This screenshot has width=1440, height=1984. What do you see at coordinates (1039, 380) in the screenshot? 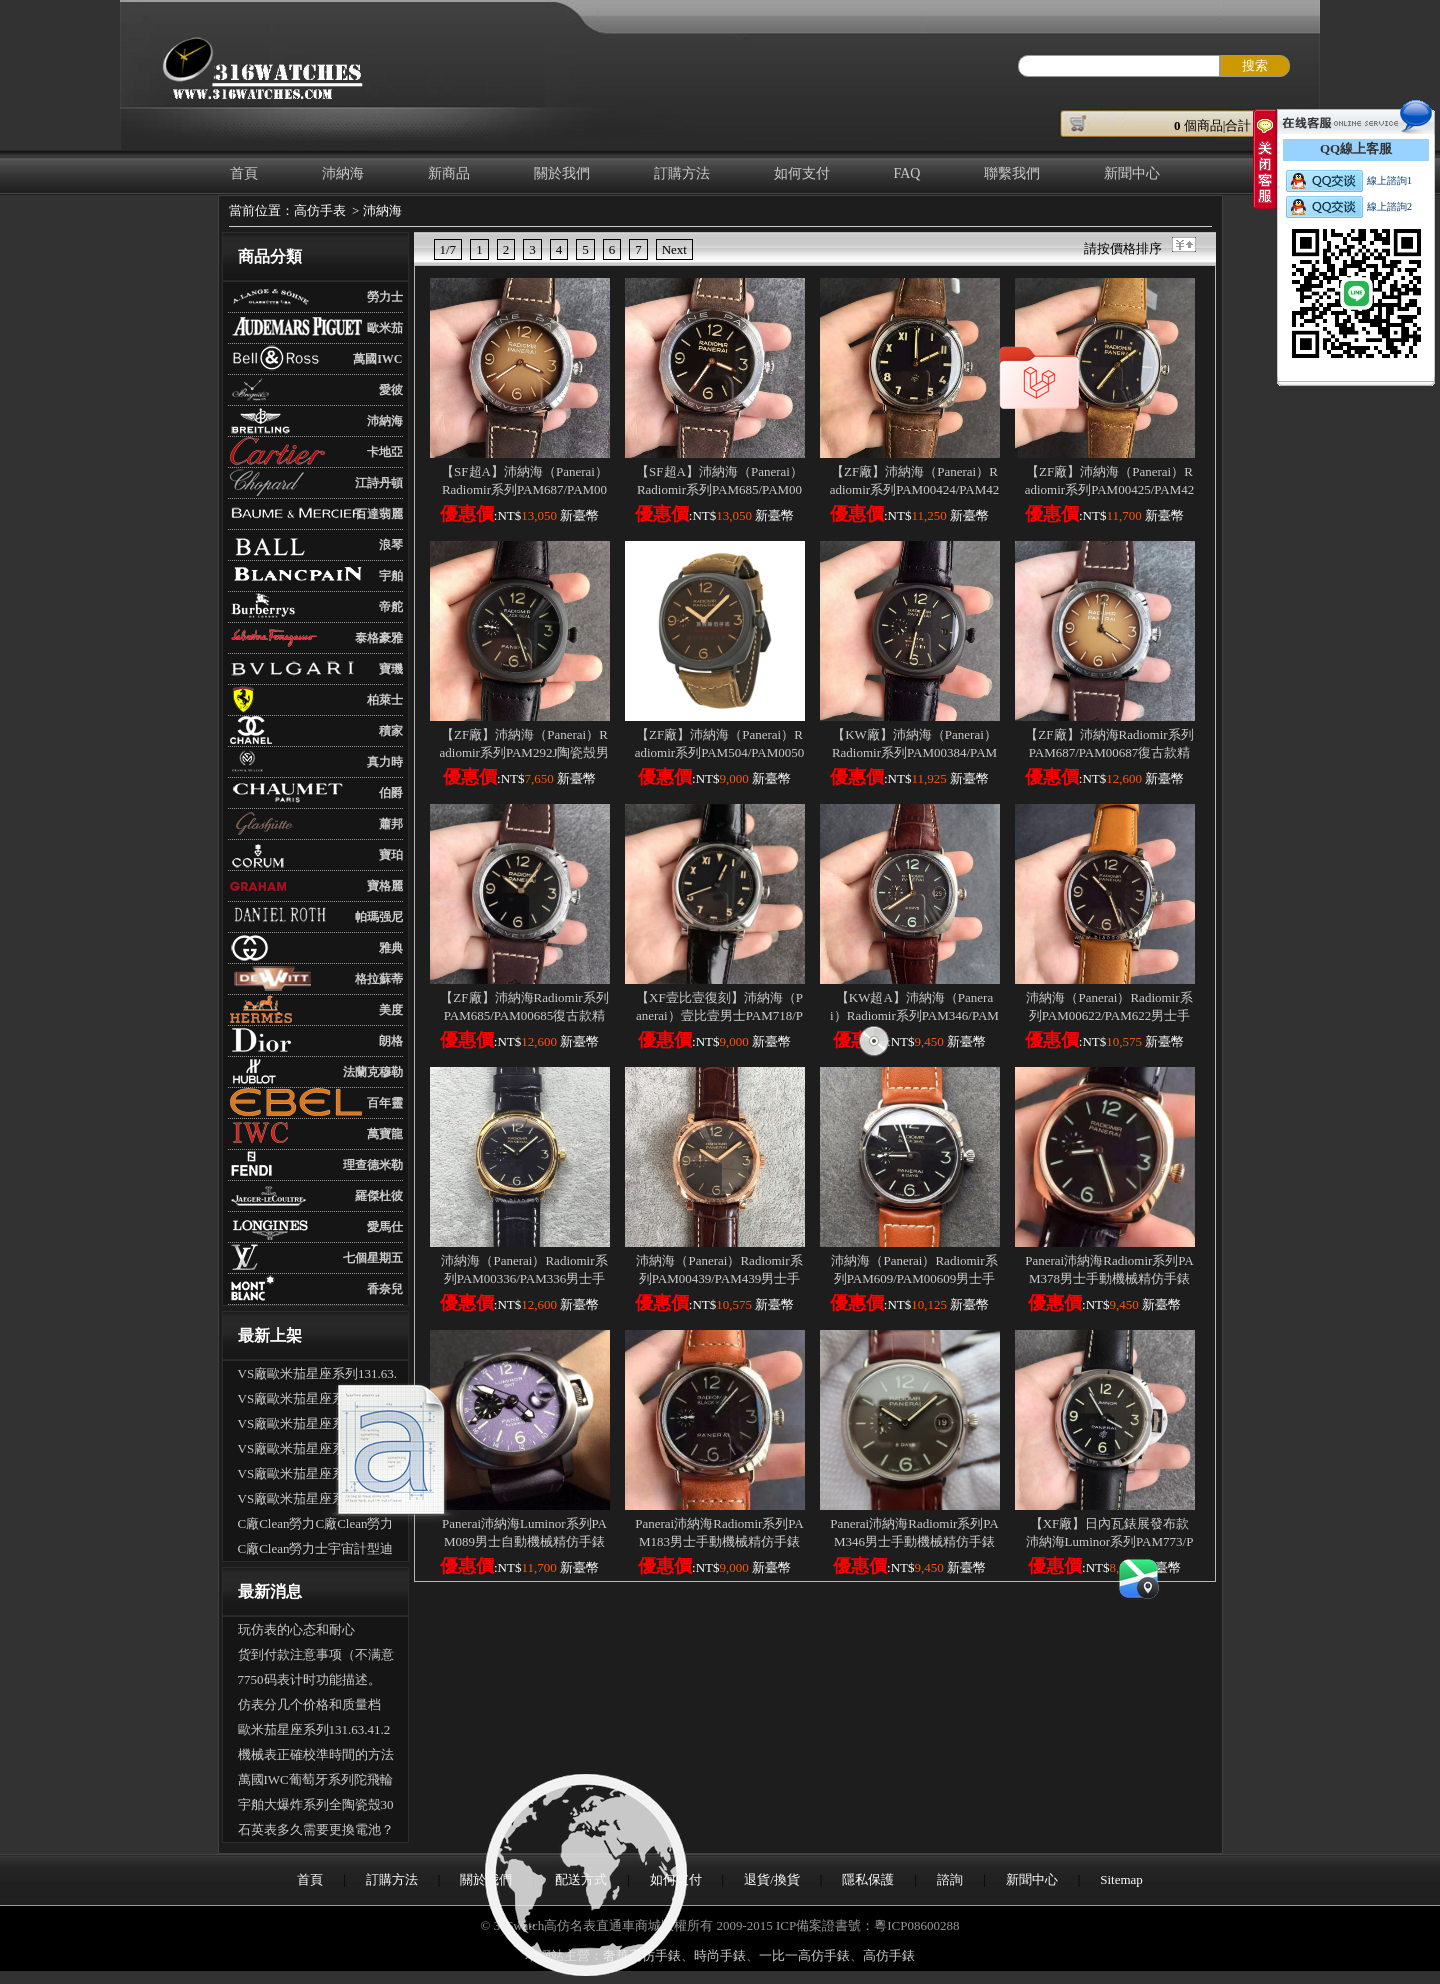
I see `laravel project folder` at bounding box center [1039, 380].